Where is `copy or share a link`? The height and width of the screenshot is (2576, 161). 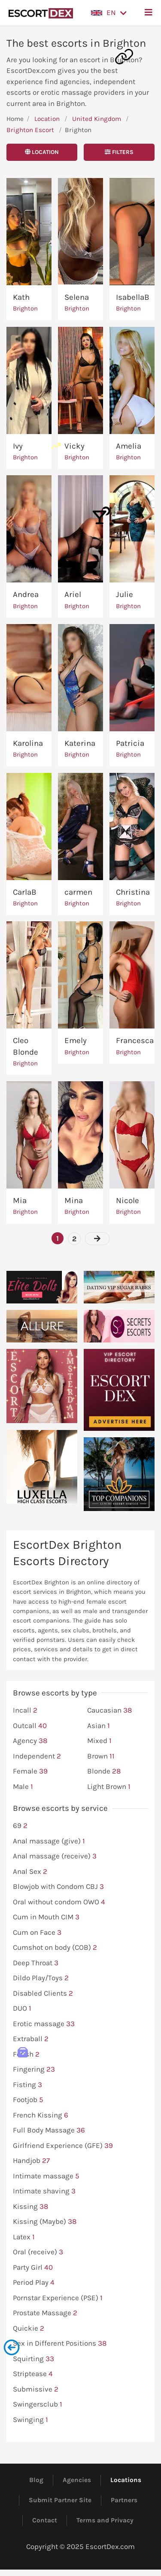
copy or share a link is located at coordinates (124, 57).